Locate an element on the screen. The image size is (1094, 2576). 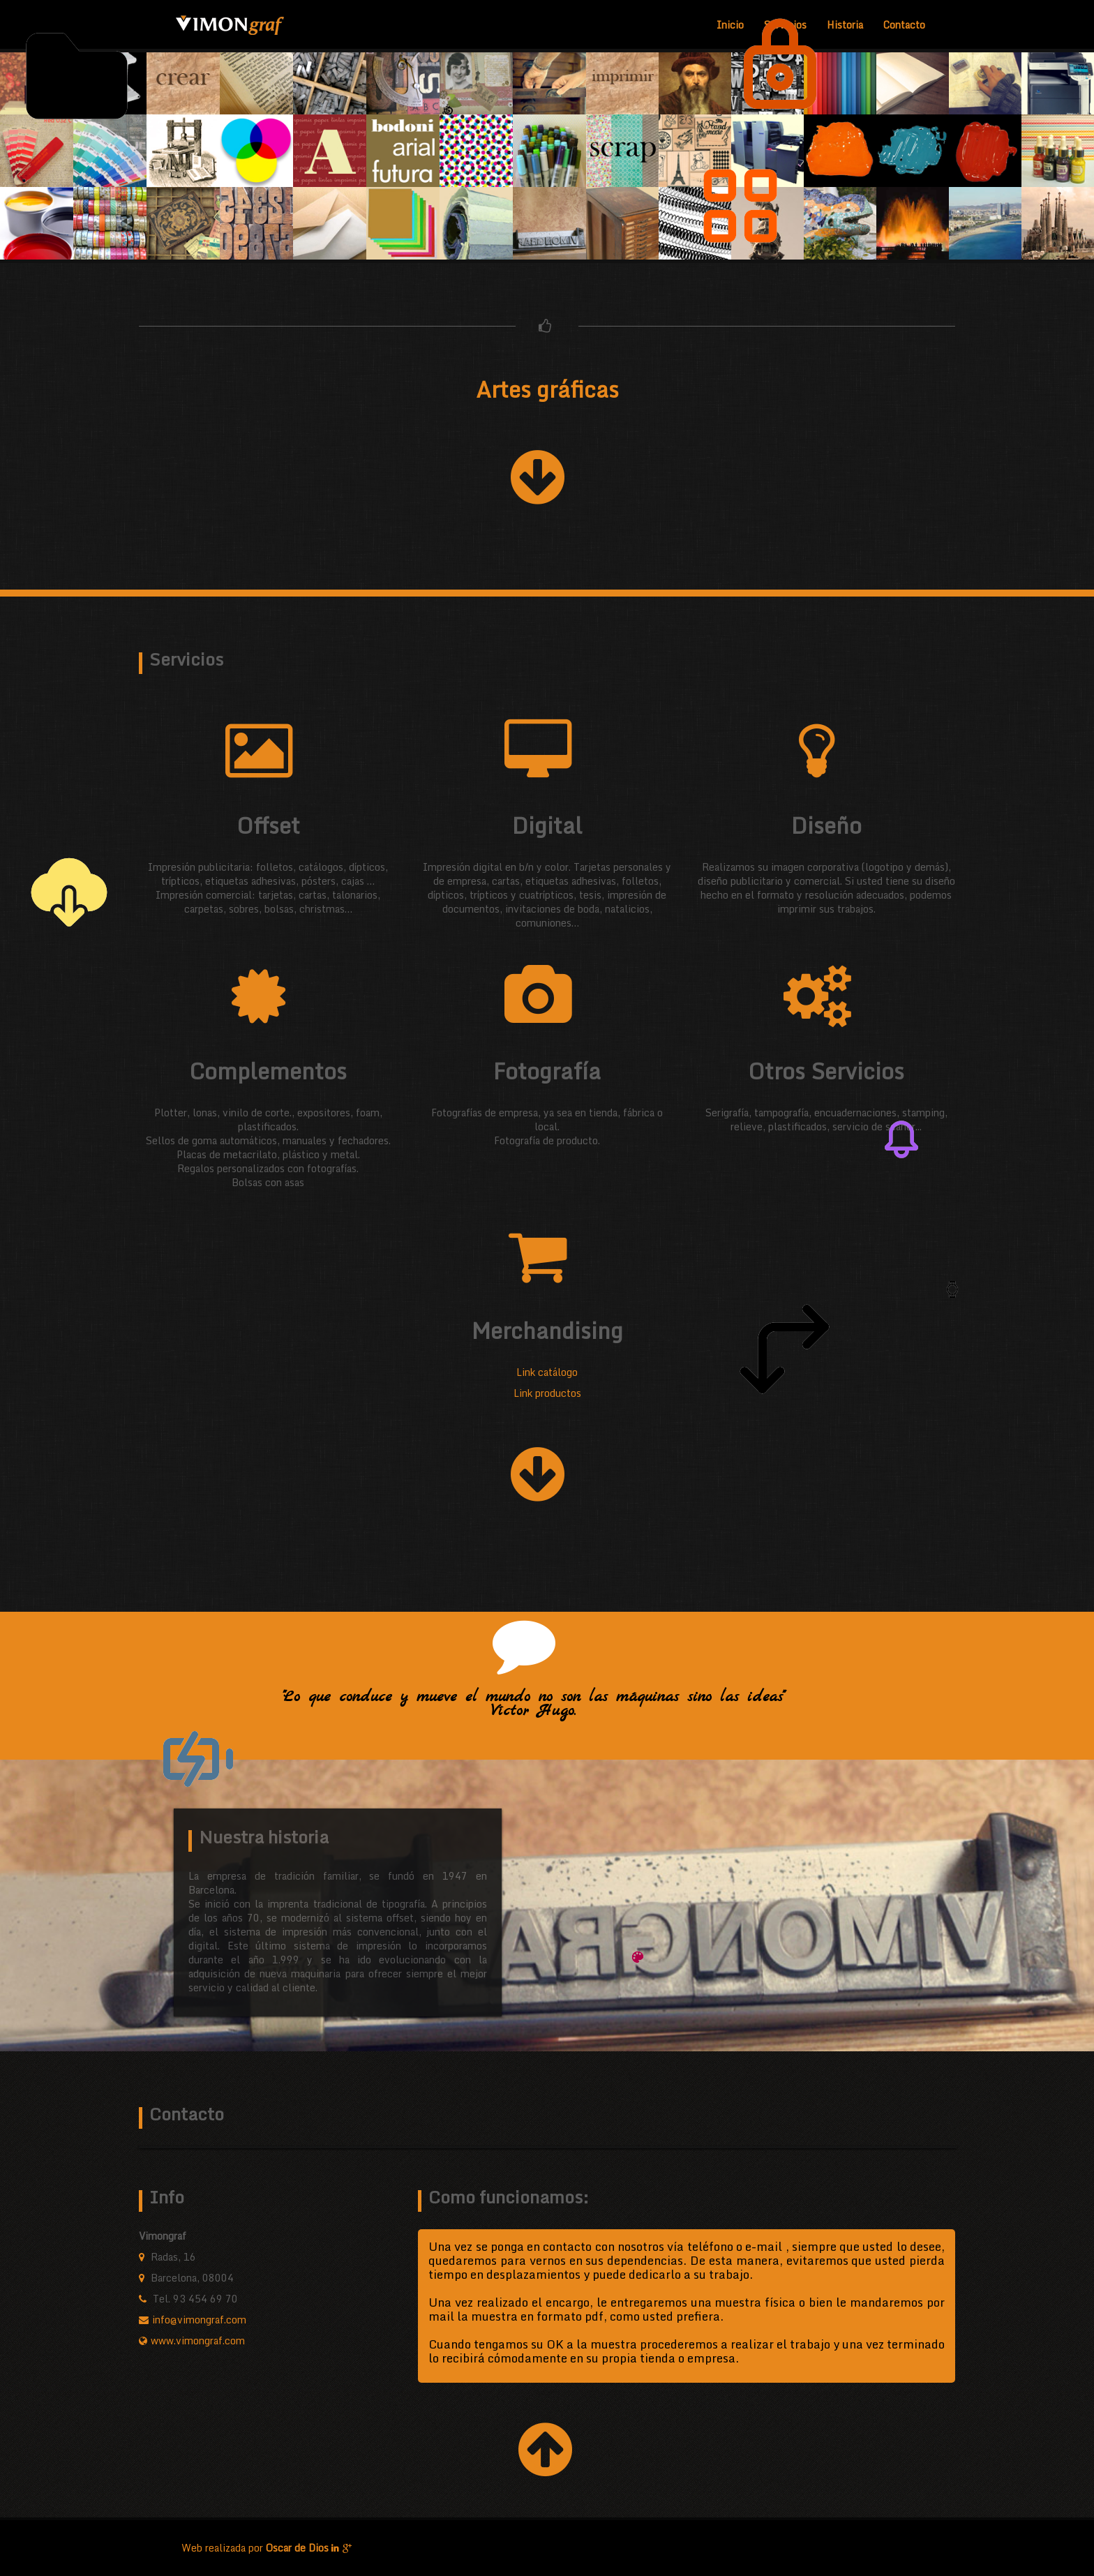
open file folder is located at coordinates (77, 76).